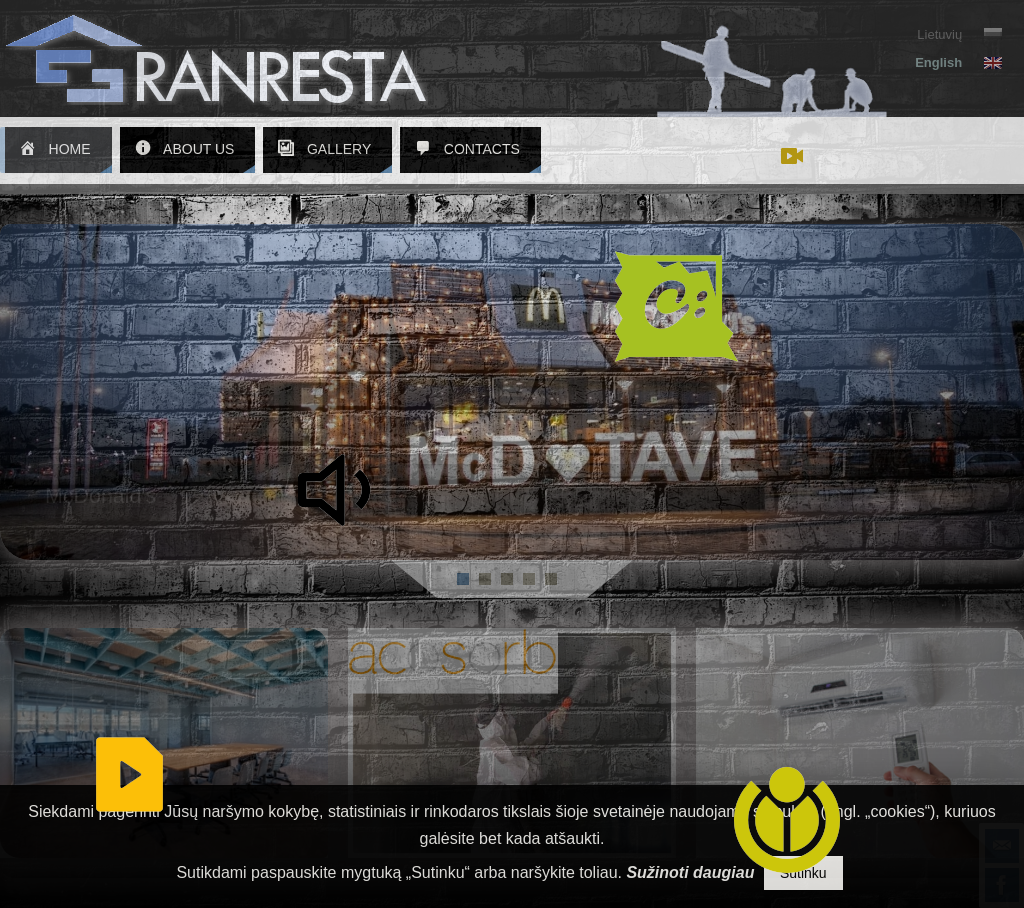 Image resolution: width=1024 pixels, height=908 pixels. Describe the element at coordinates (792, 156) in the screenshot. I see `start a live video broadcast` at that location.